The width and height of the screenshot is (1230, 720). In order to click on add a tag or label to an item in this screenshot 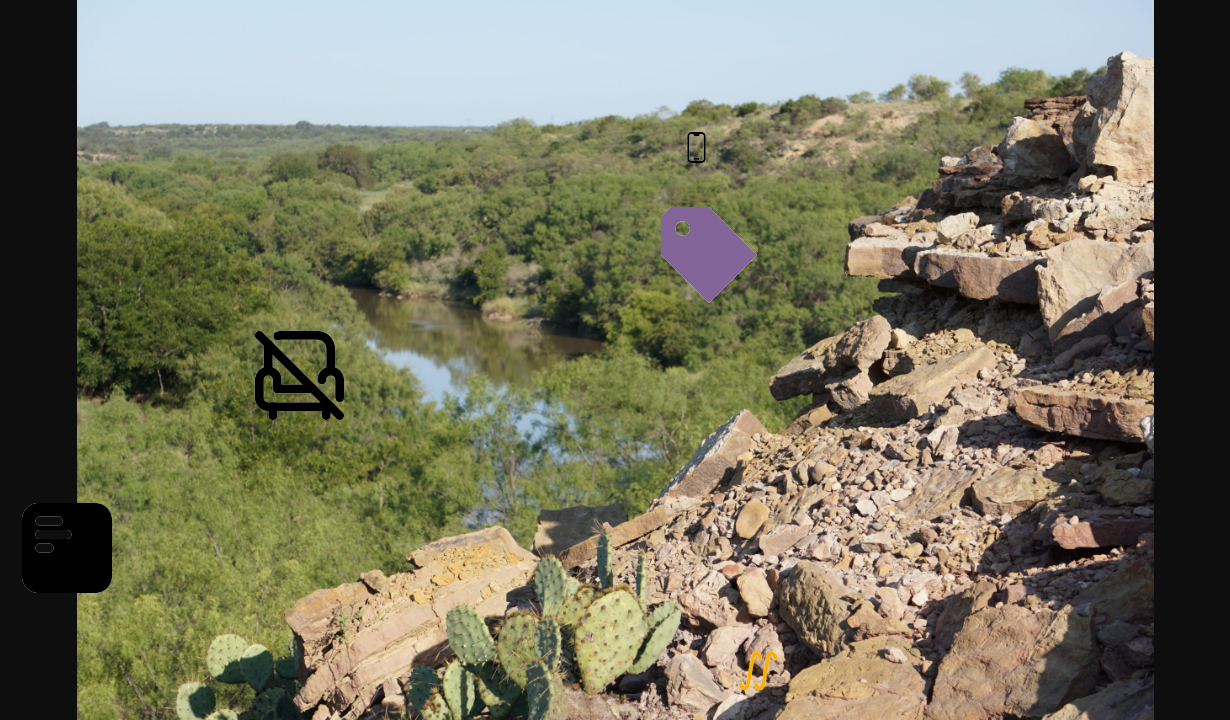, I will do `click(709, 255)`.